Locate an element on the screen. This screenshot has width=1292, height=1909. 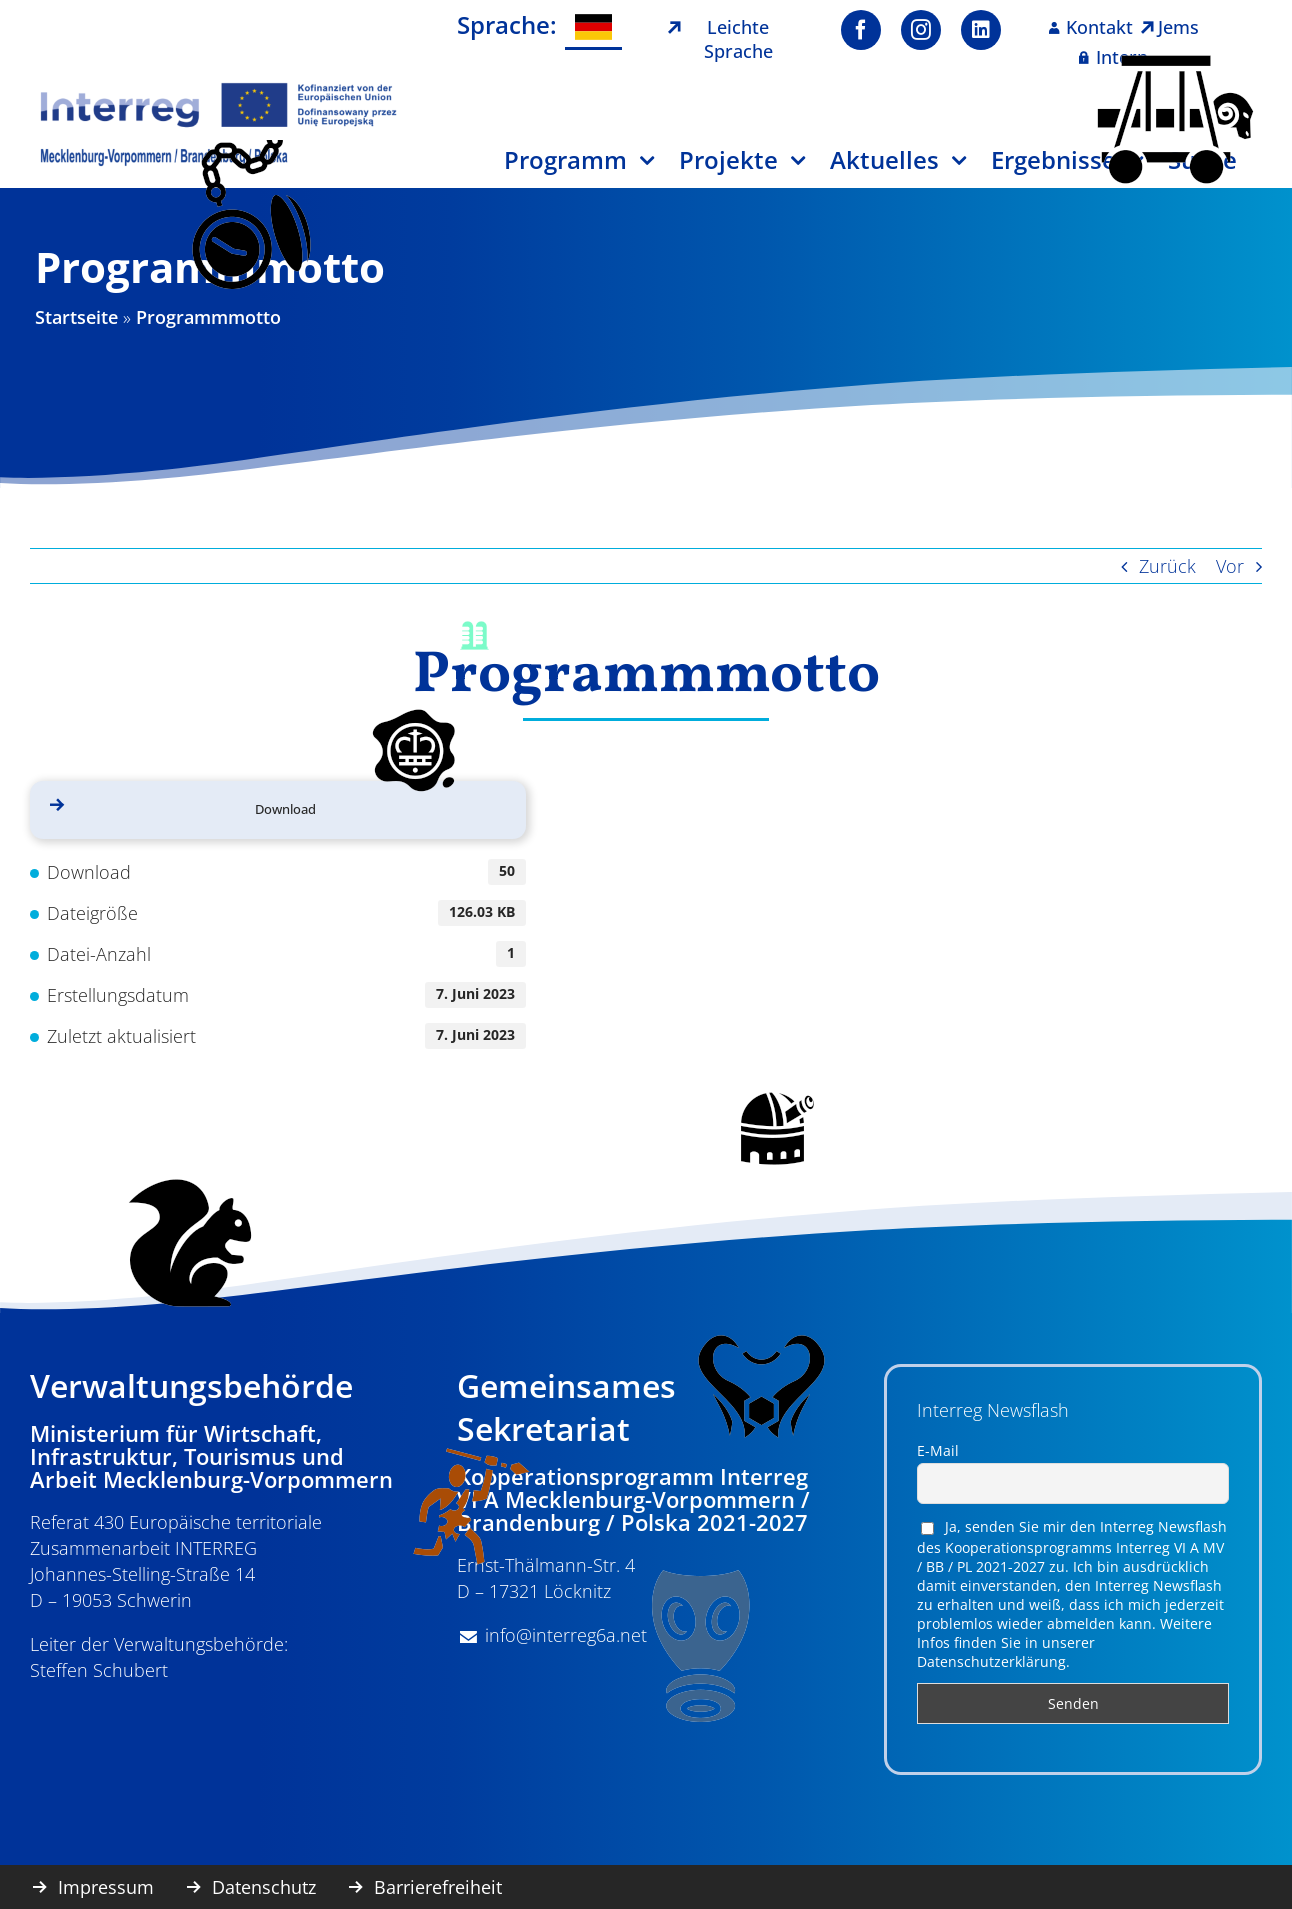
indicates hazardous environment or toxic zone is located at coordinates (702, 1645).